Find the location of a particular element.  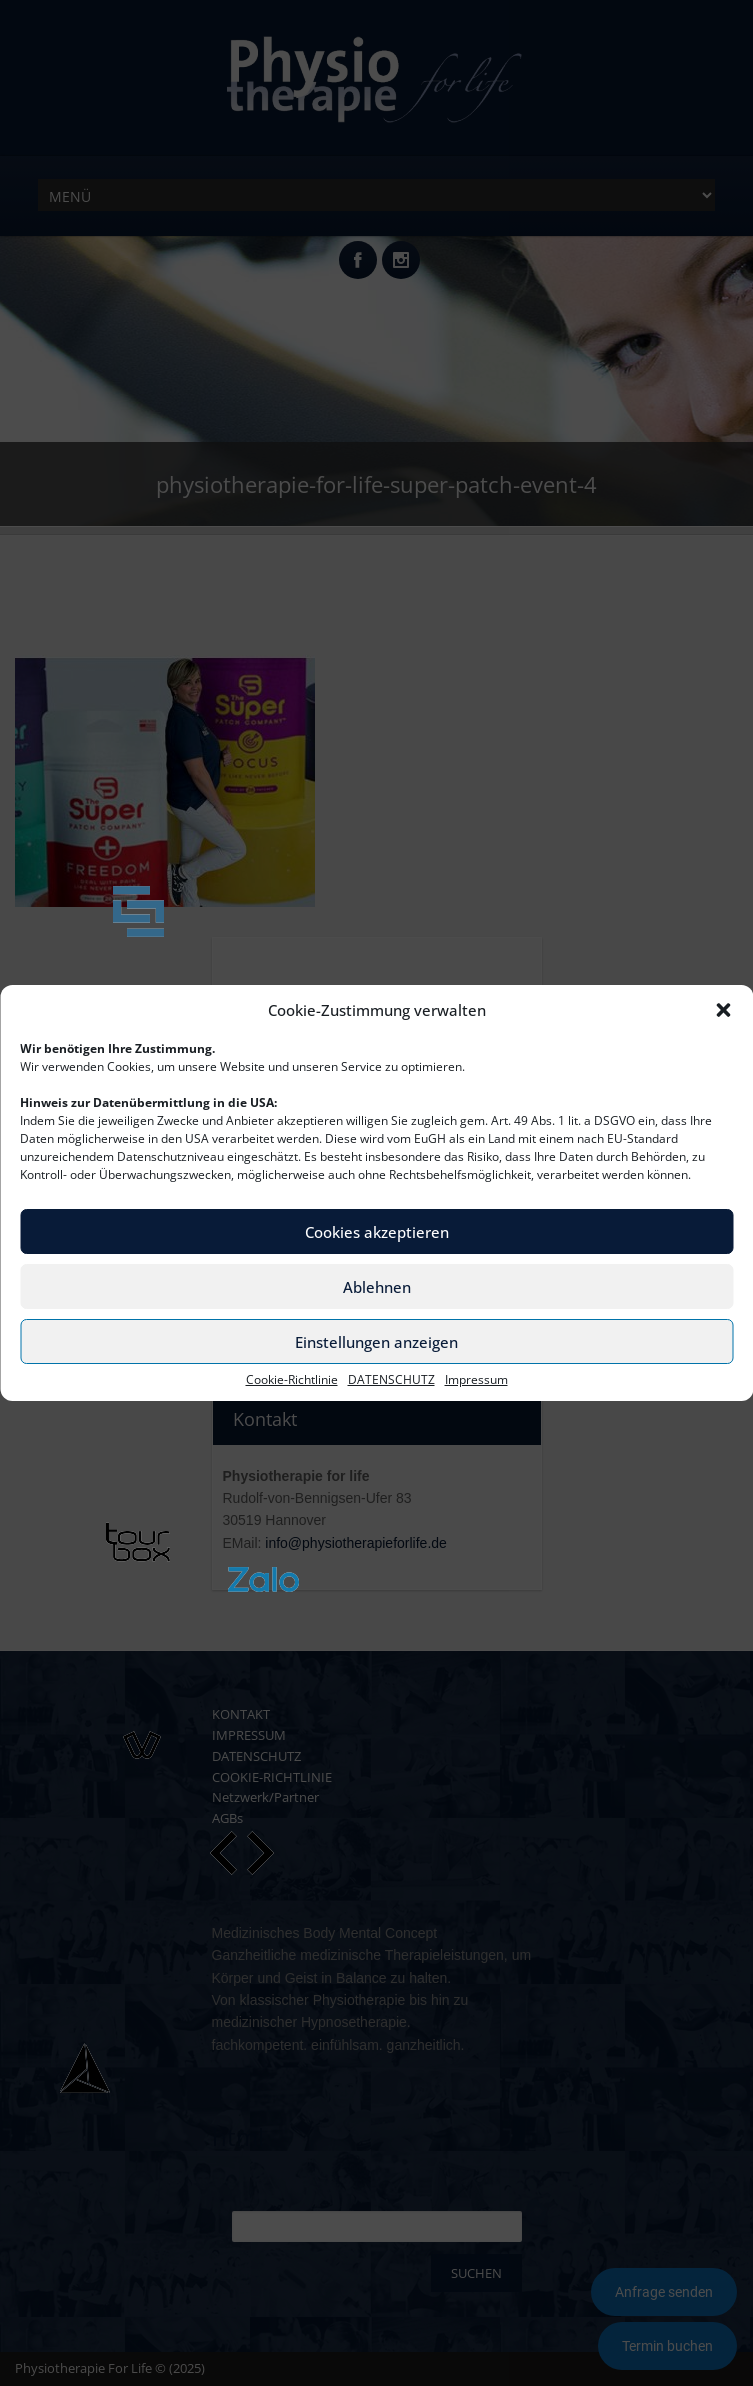

tourbox brand logo is located at coordinates (138, 1542).